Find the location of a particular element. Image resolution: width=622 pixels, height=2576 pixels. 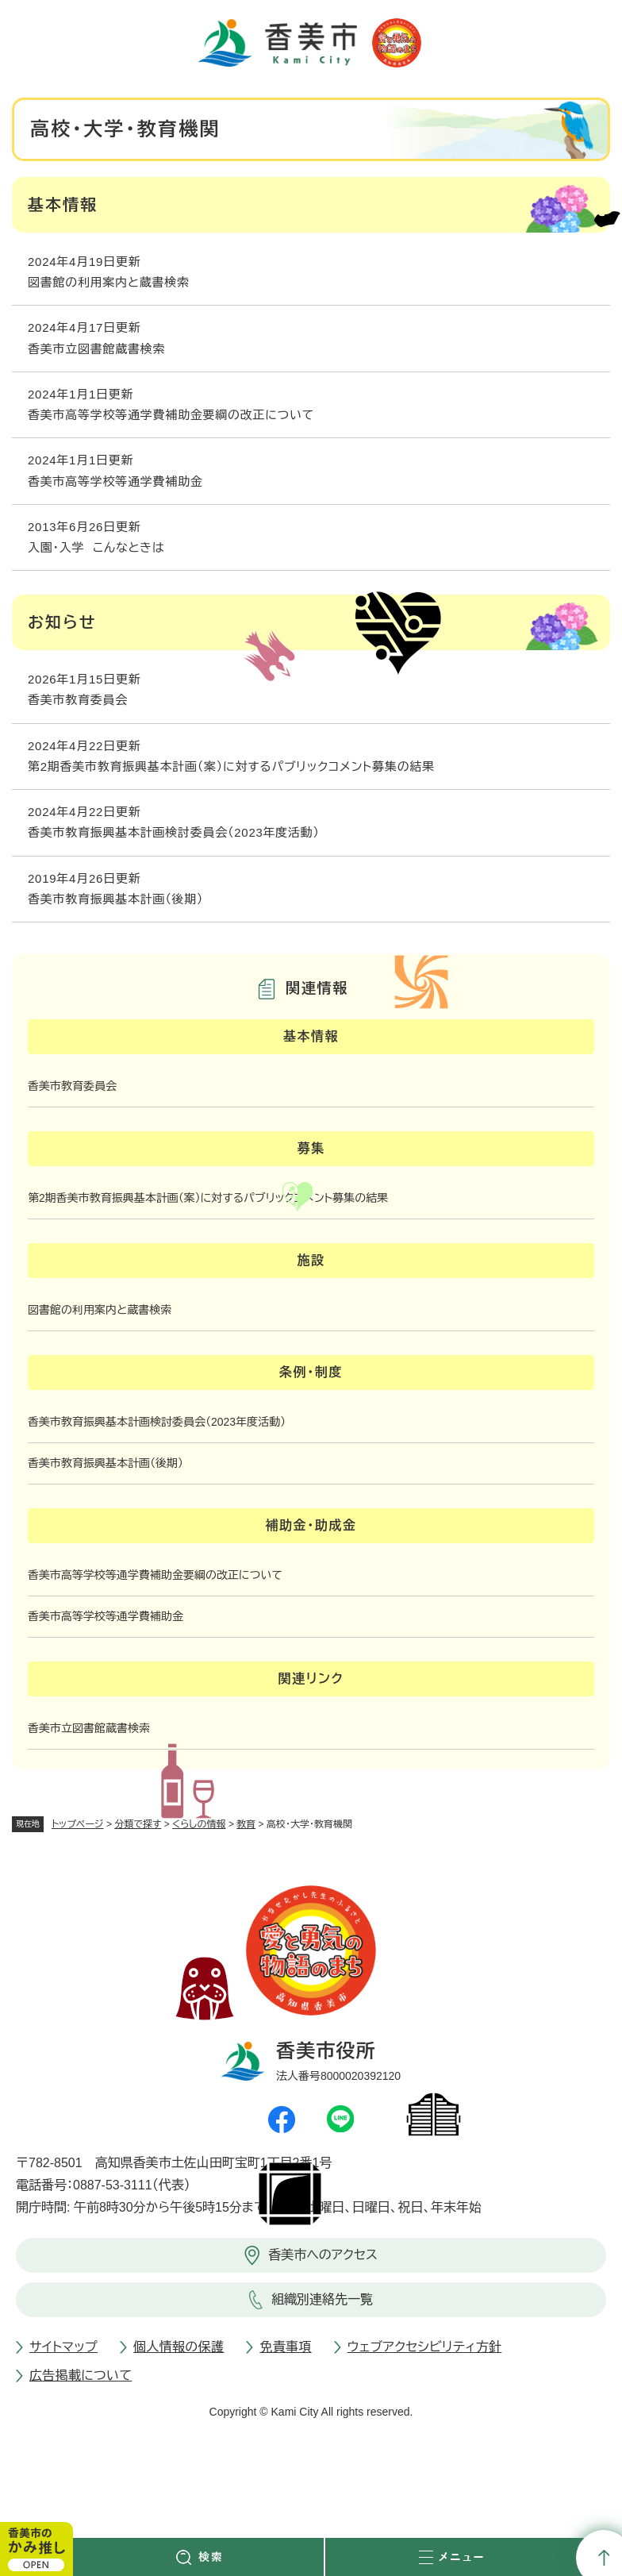

crow dive ability or attack skill is located at coordinates (270, 656).